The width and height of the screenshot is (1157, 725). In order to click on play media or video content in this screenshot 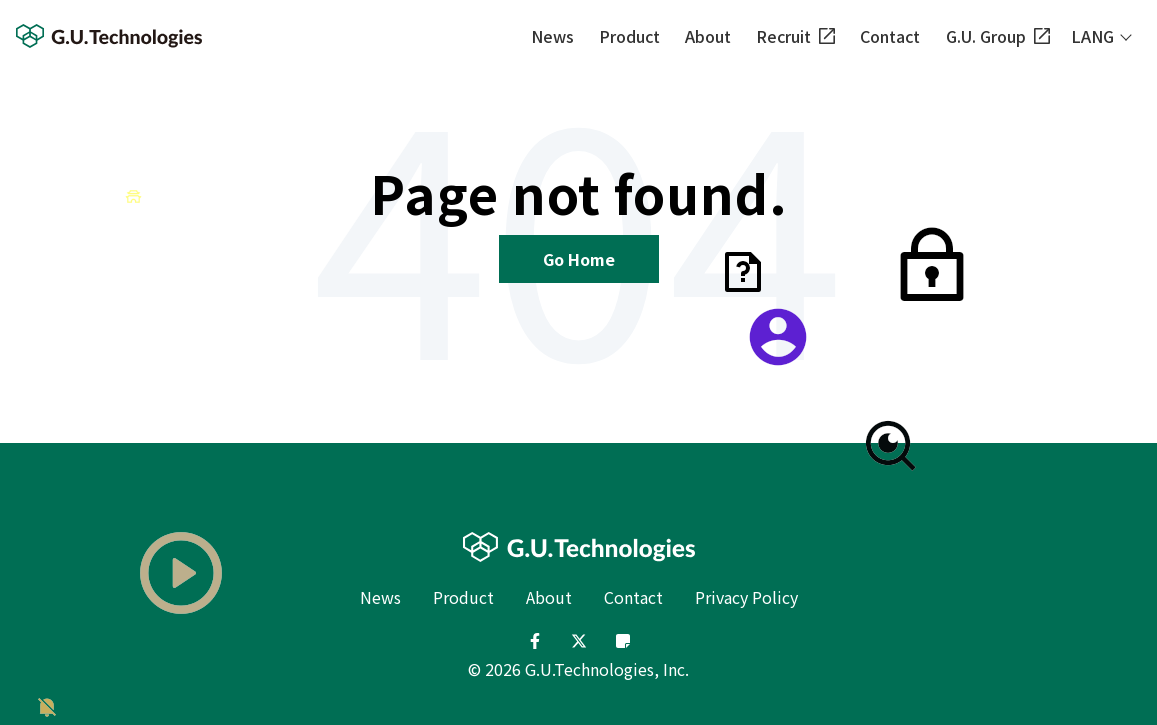, I will do `click(181, 573)`.